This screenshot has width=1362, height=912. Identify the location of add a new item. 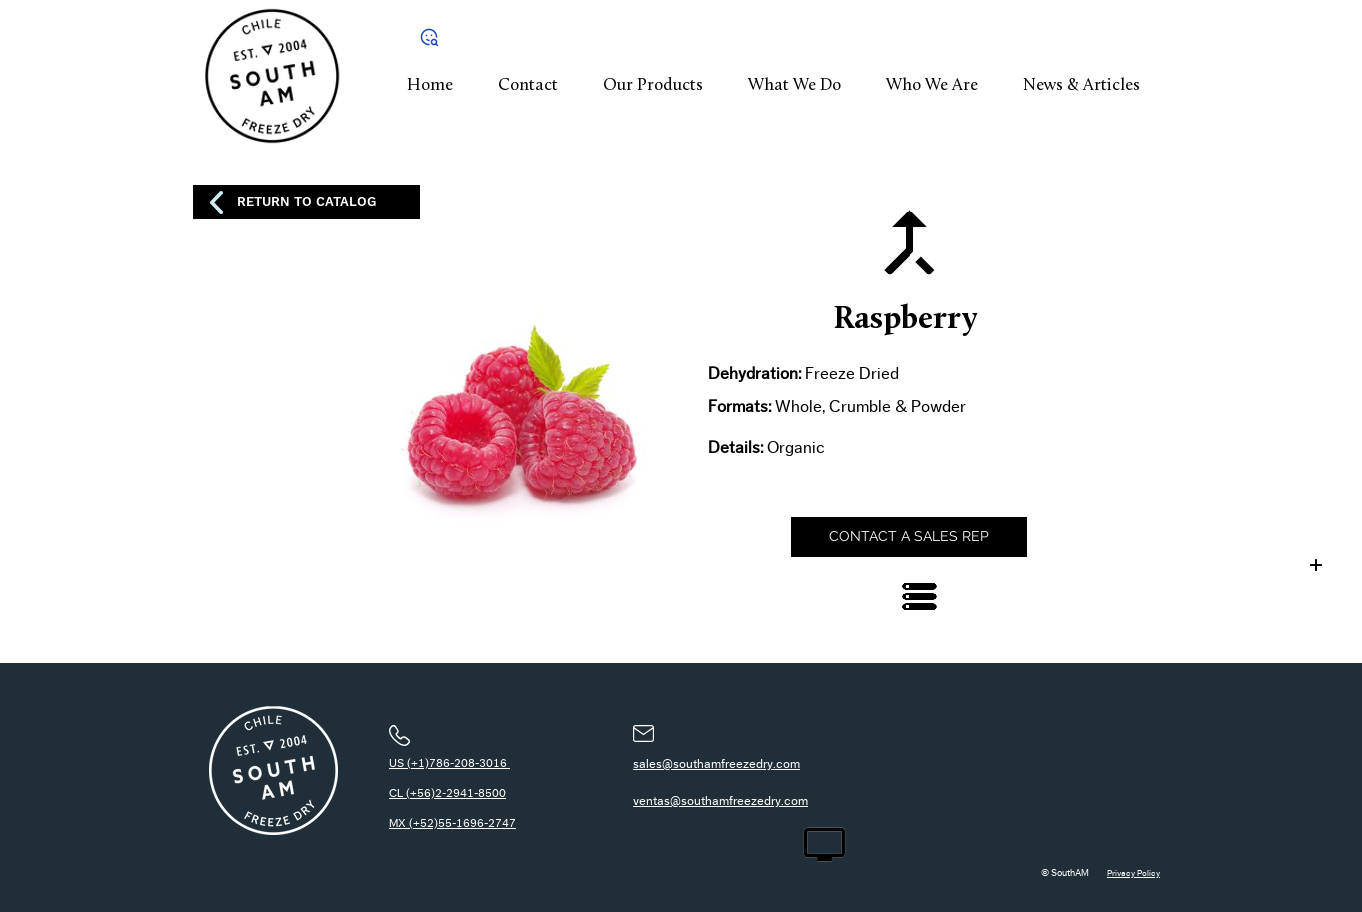
(1316, 565).